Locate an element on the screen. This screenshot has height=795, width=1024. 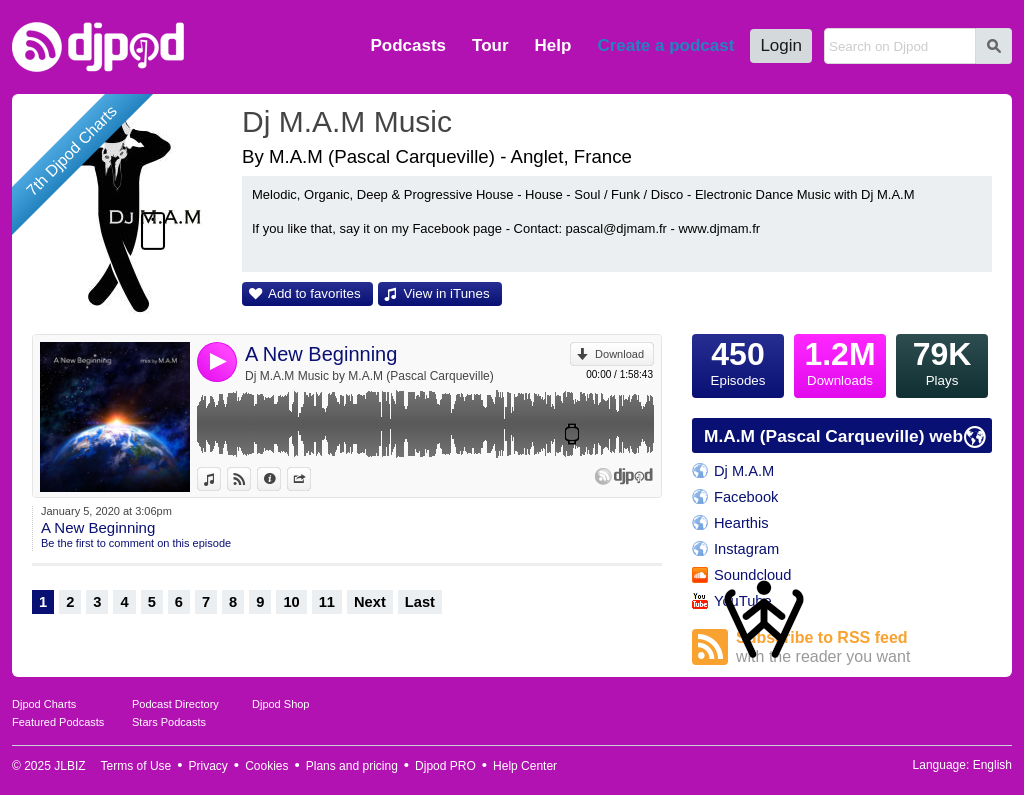
access device camera through mobile is located at coordinates (153, 231).